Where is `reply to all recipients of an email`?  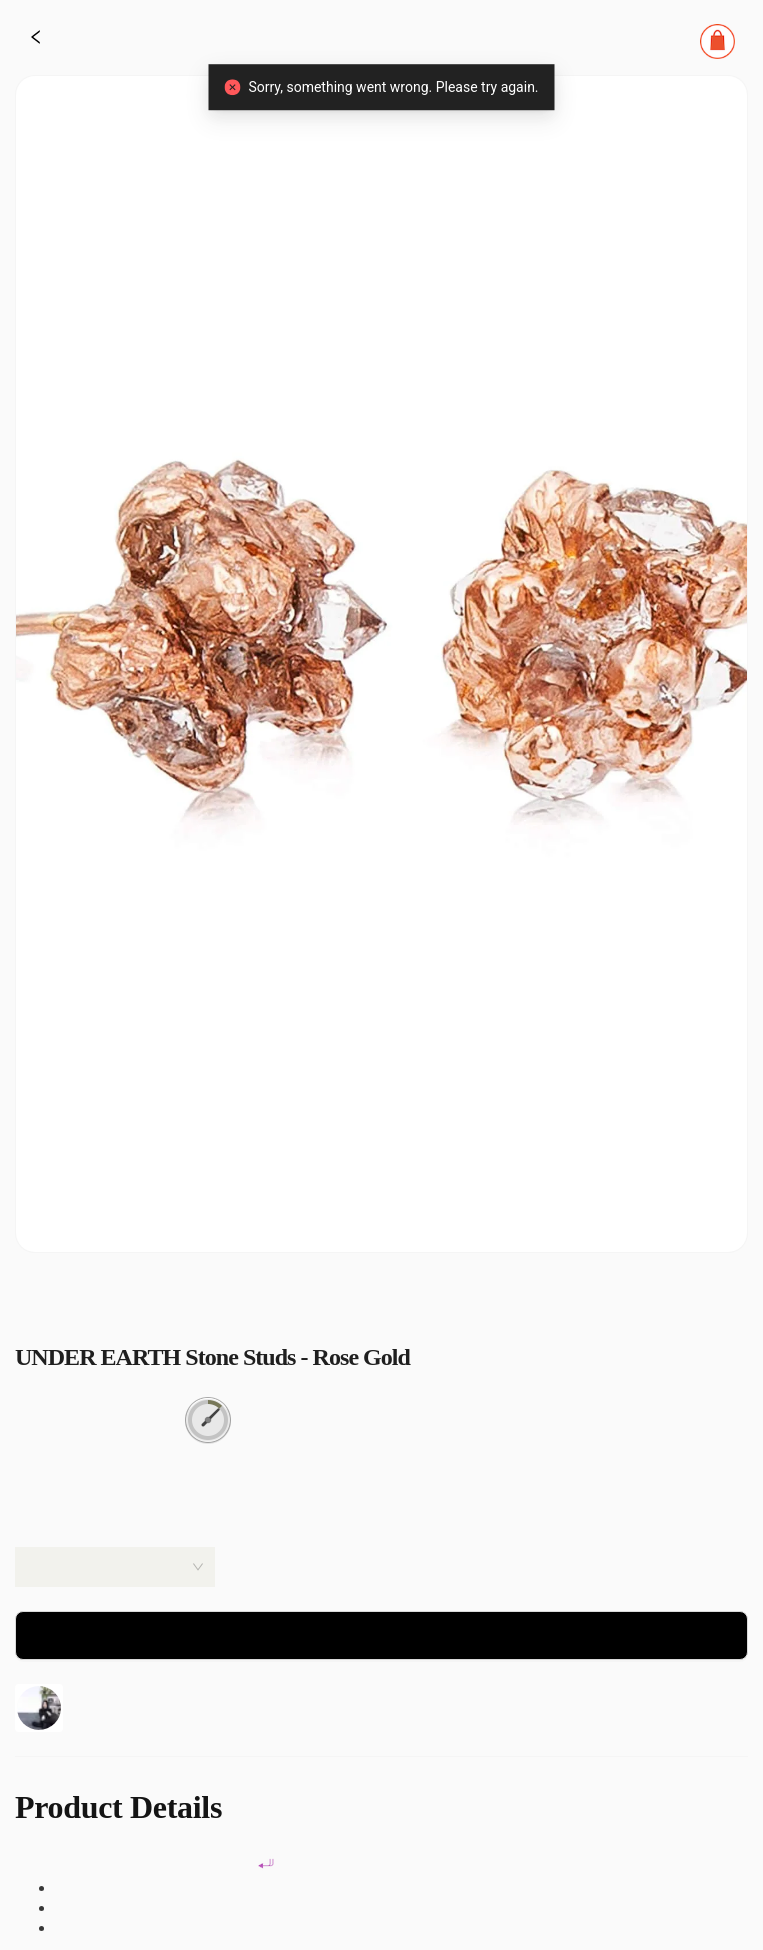 reply to all recipients of an email is located at coordinates (265, 1862).